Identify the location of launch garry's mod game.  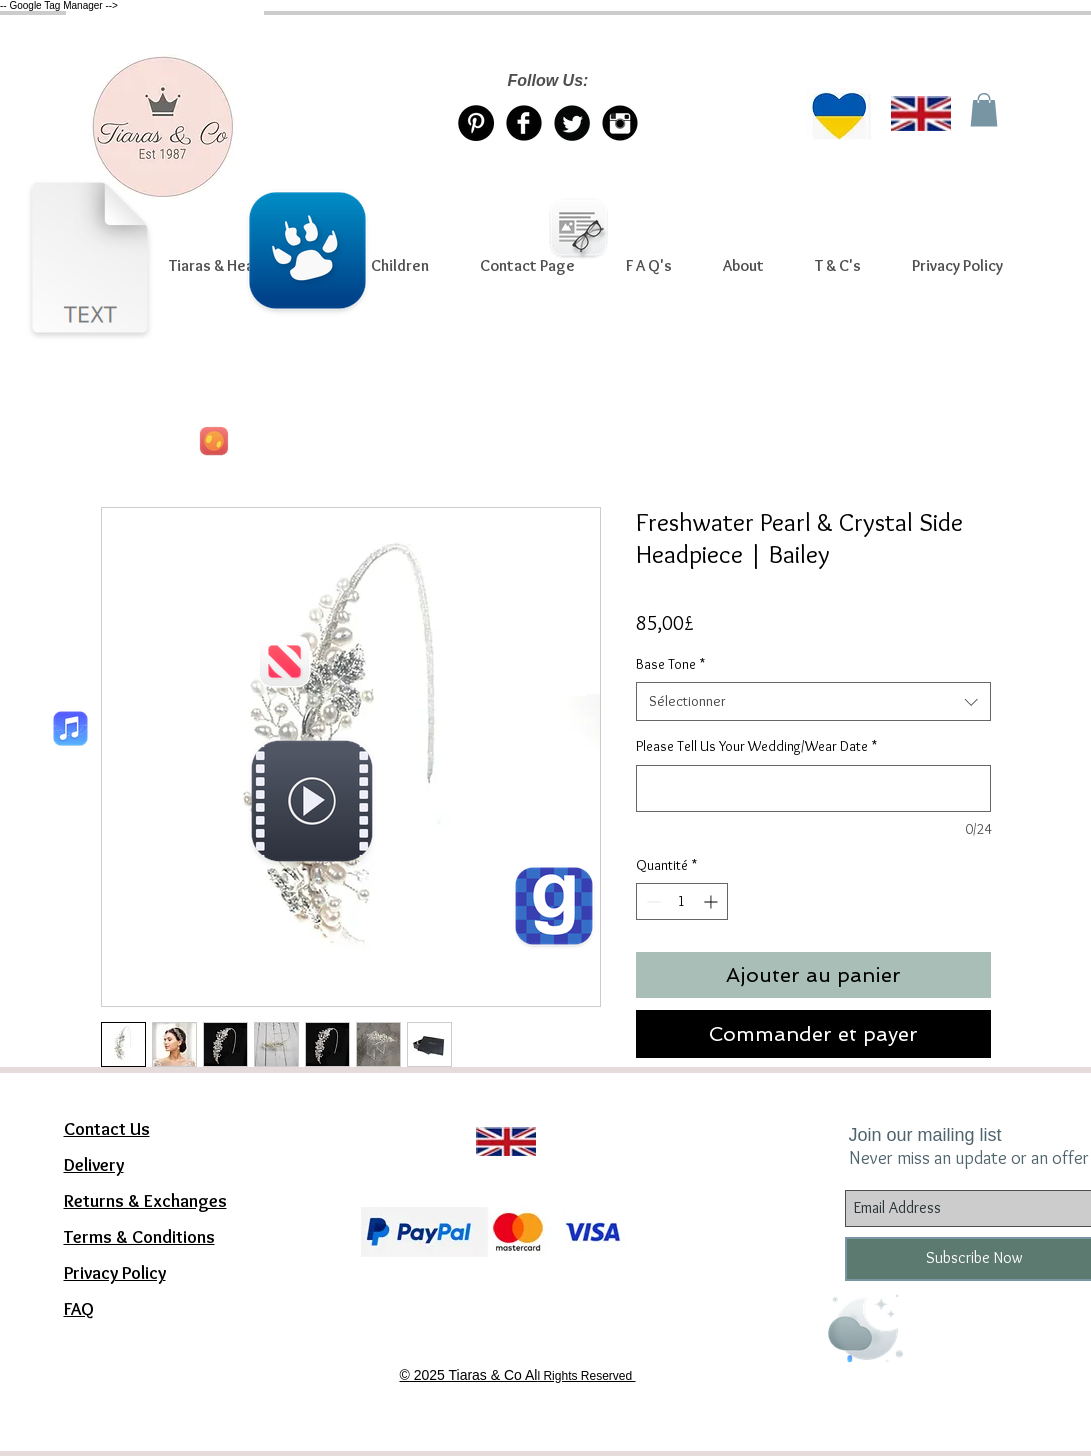
(554, 906).